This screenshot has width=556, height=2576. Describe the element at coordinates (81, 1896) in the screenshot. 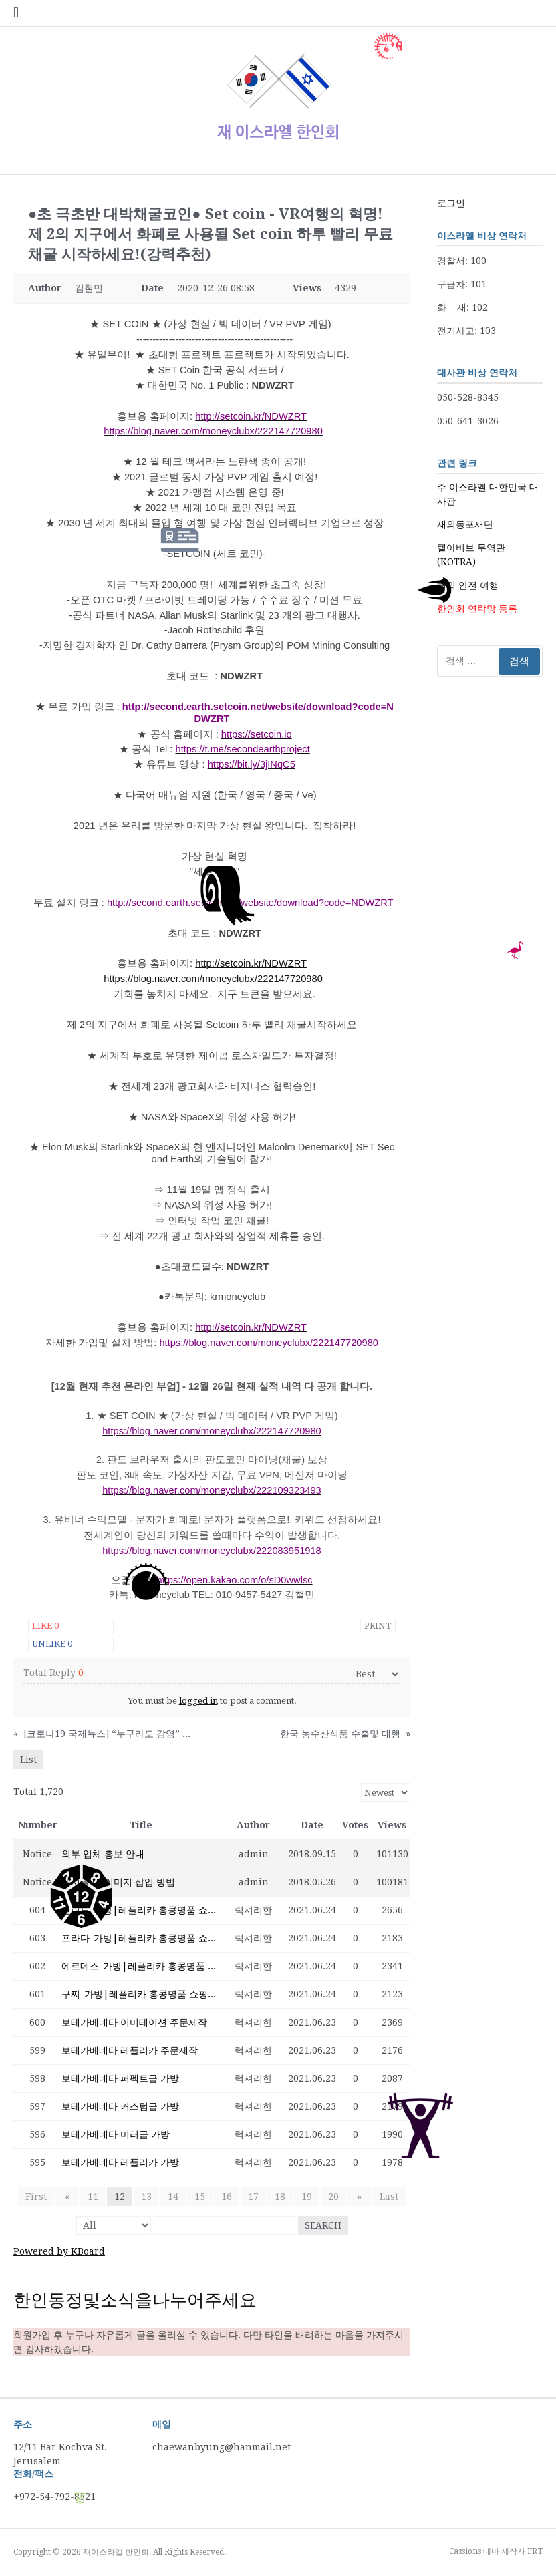

I see `roll a 12-sided die` at that location.